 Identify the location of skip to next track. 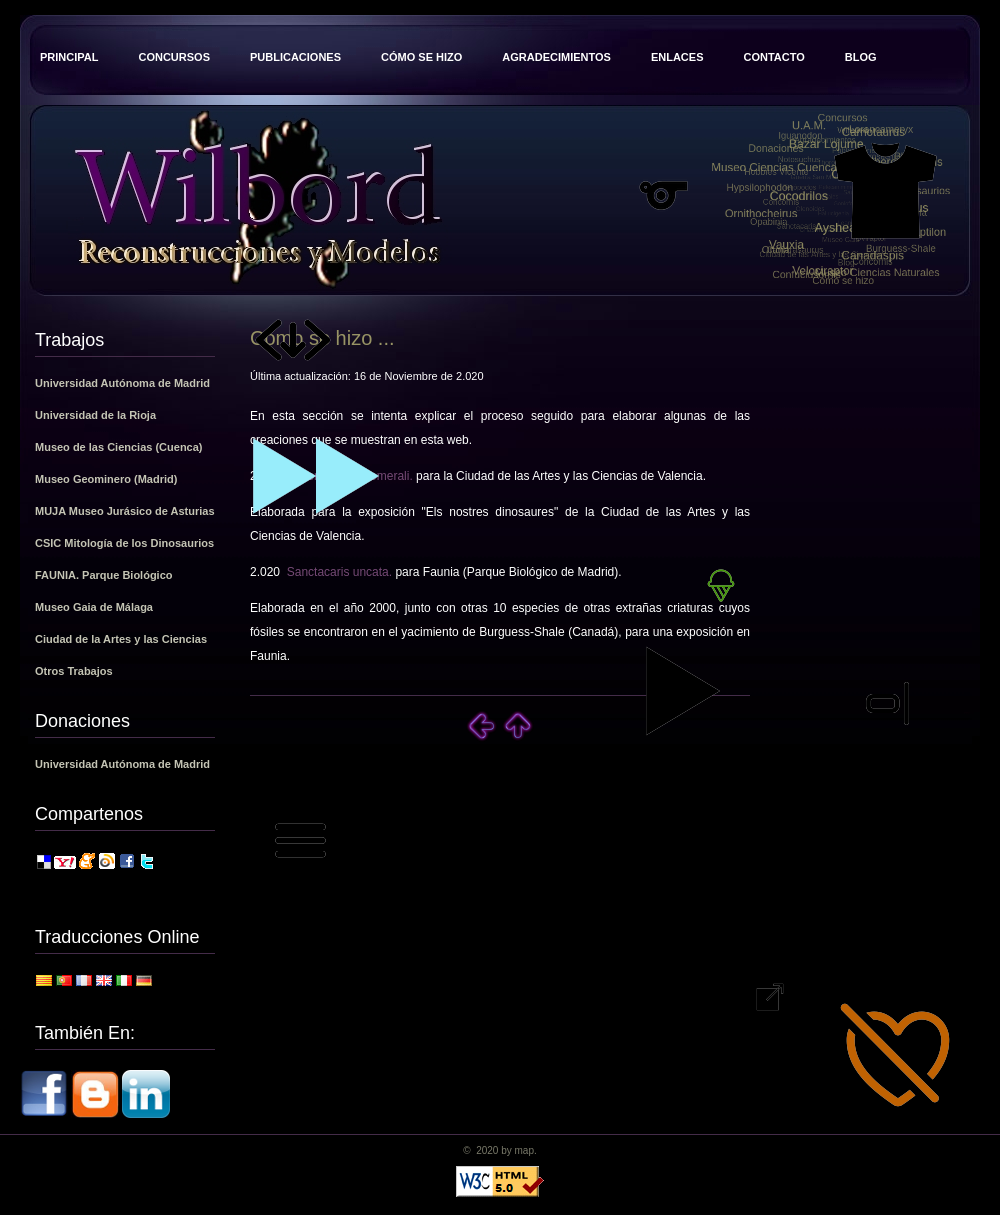
(316, 476).